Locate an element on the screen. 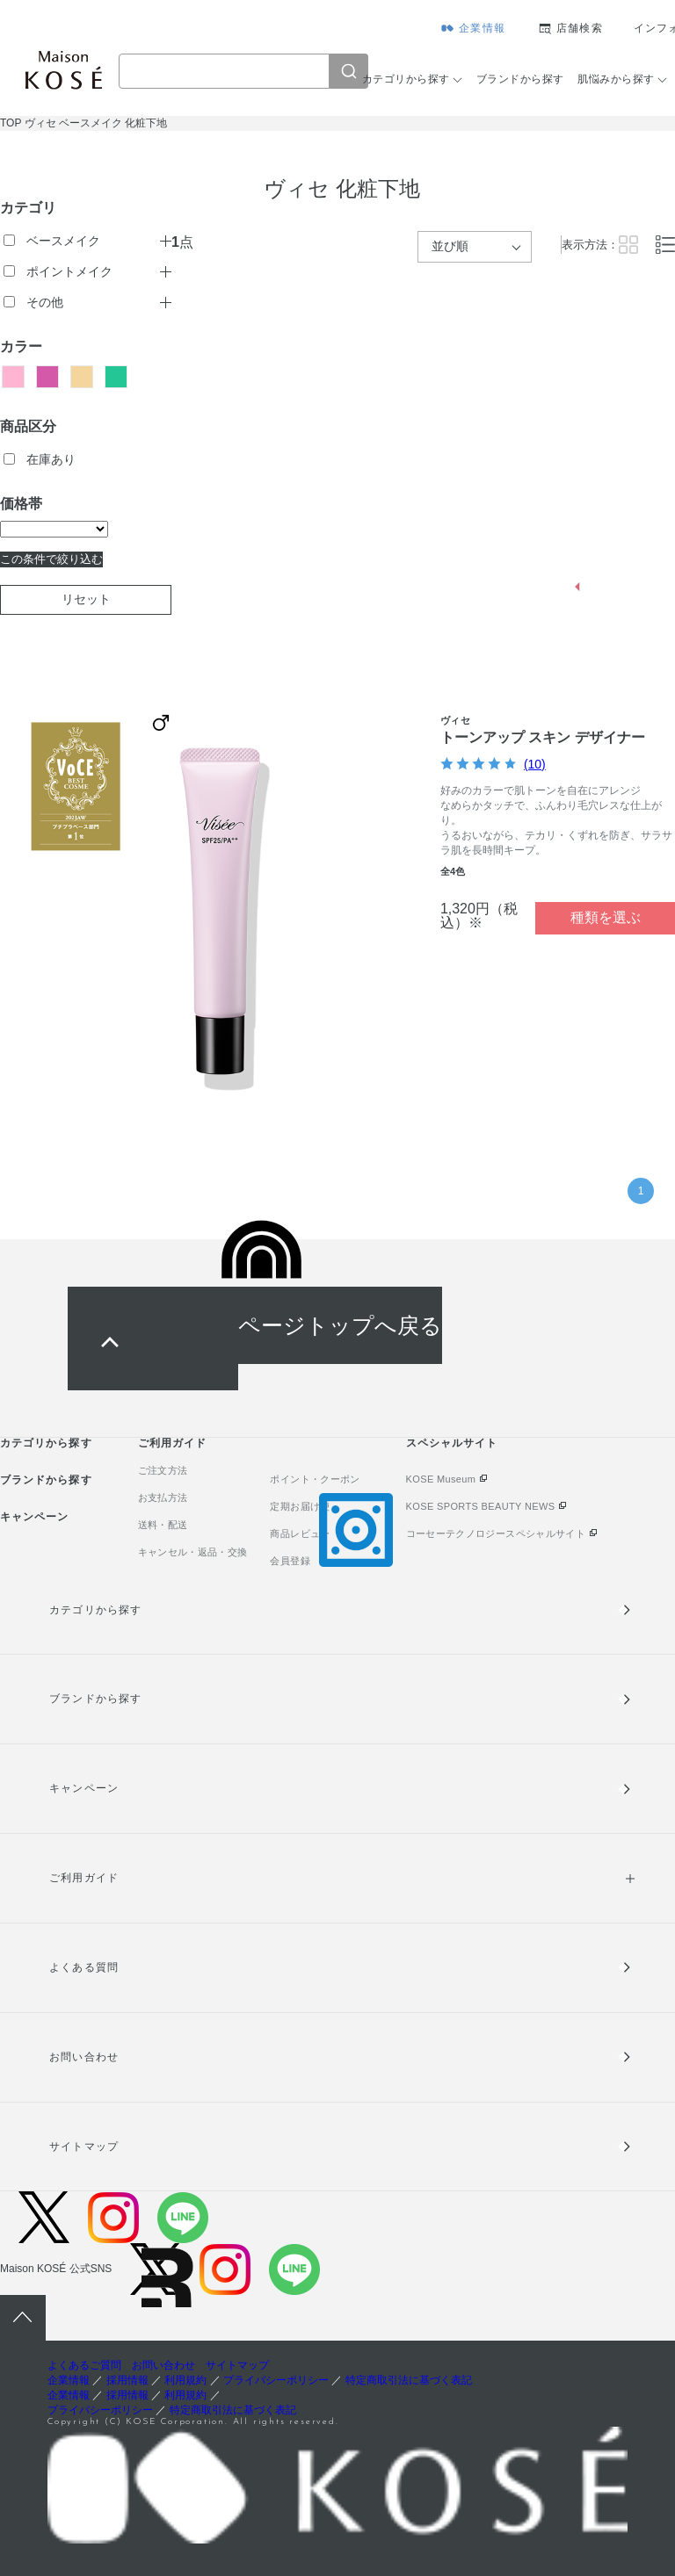 This screenshot has height=2576, width=675. indicates male or masculine gender option is located at coordinates (160, 722).